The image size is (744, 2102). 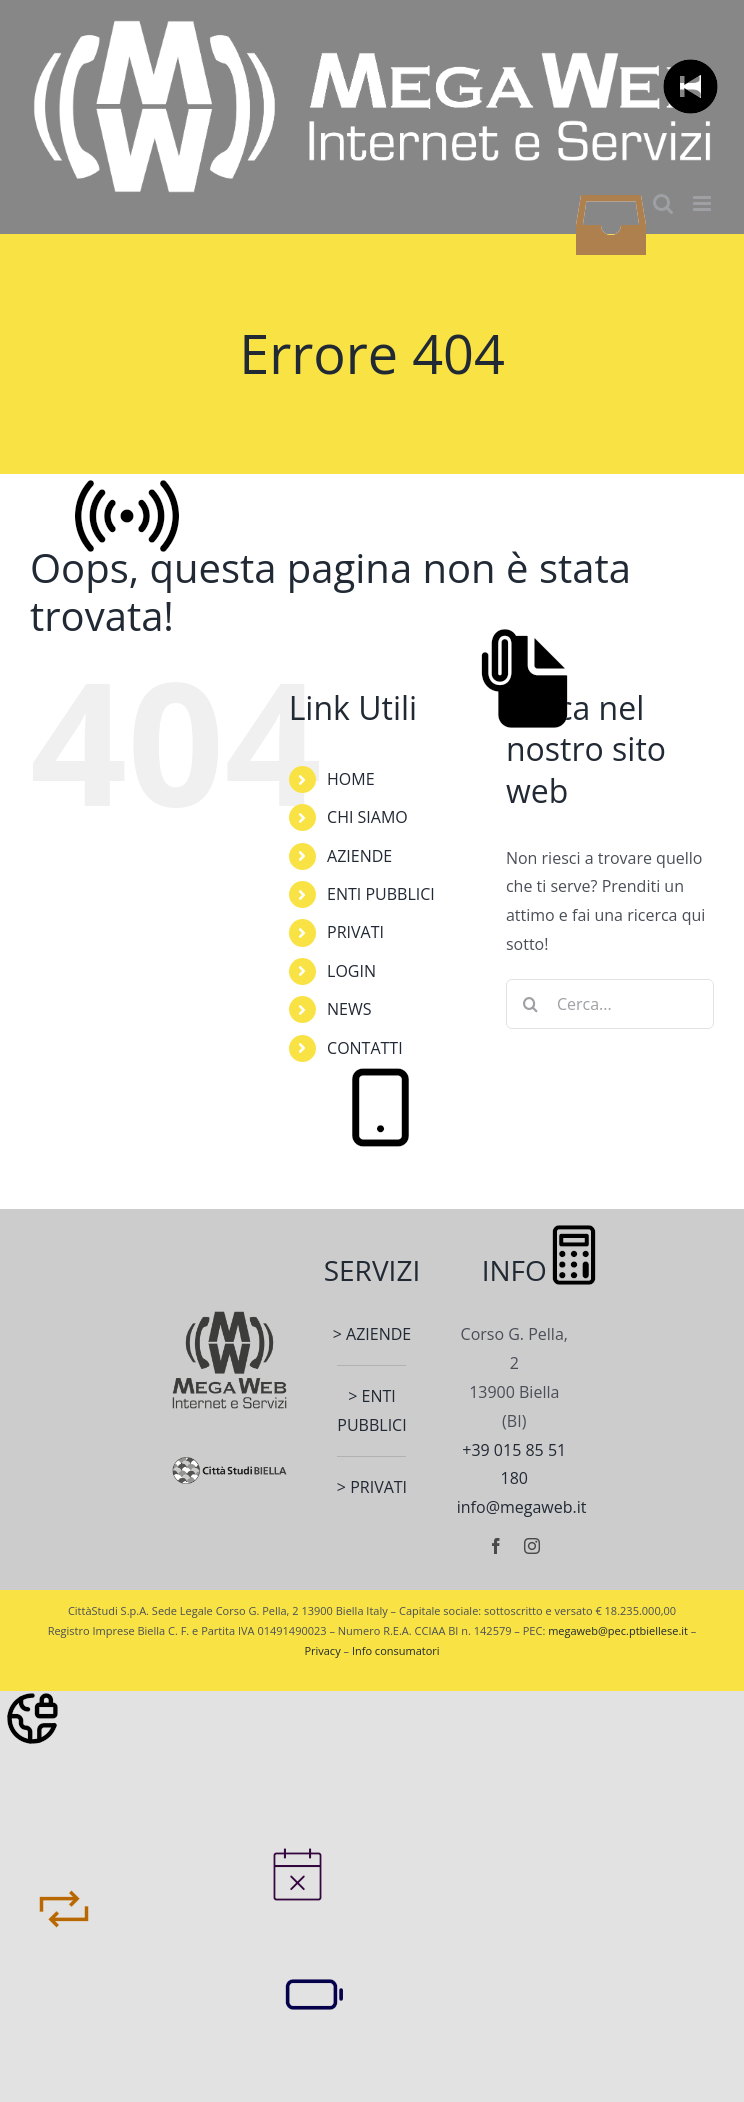 I want to click on indicates battery is completely drained, so click(x=314, y=1994).